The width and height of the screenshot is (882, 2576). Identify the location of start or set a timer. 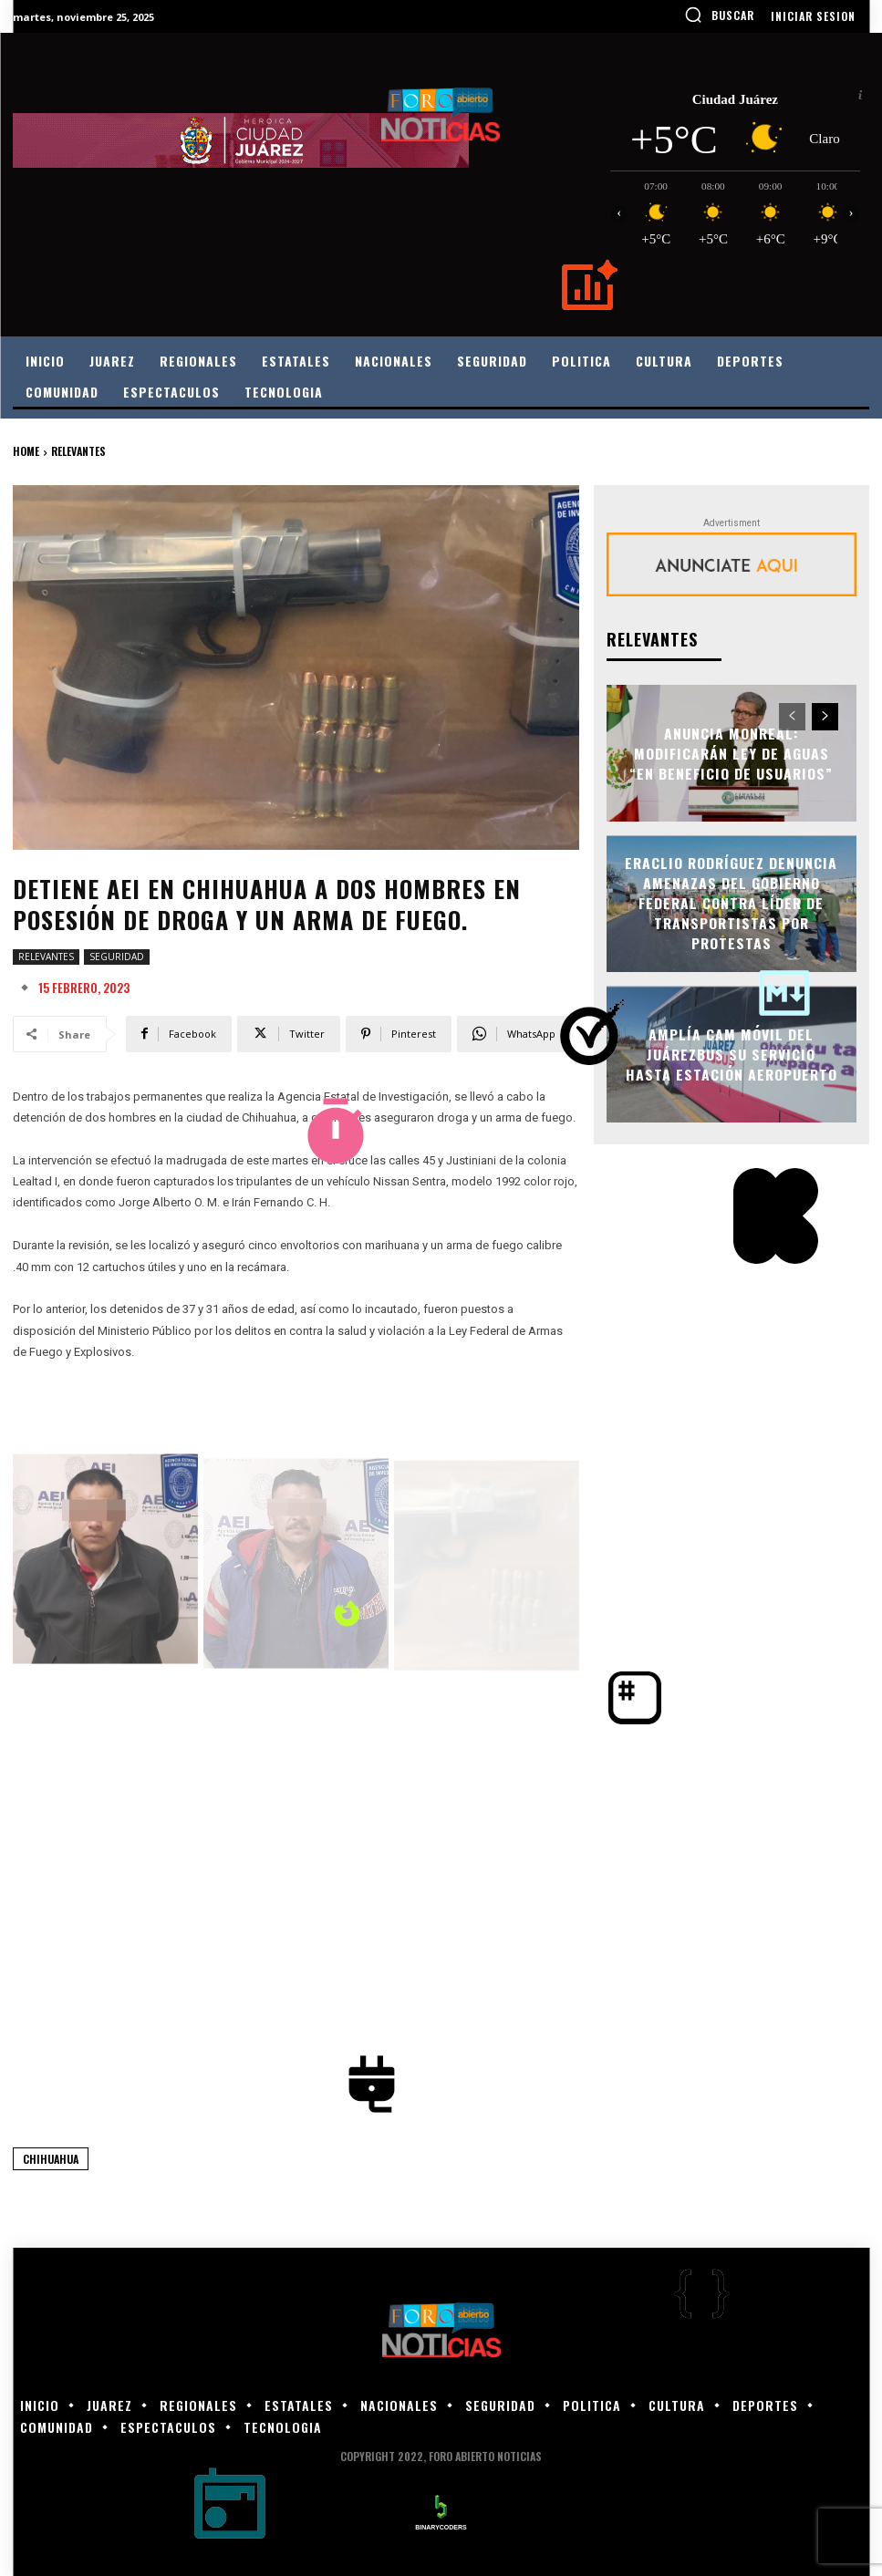
(336, 1133).